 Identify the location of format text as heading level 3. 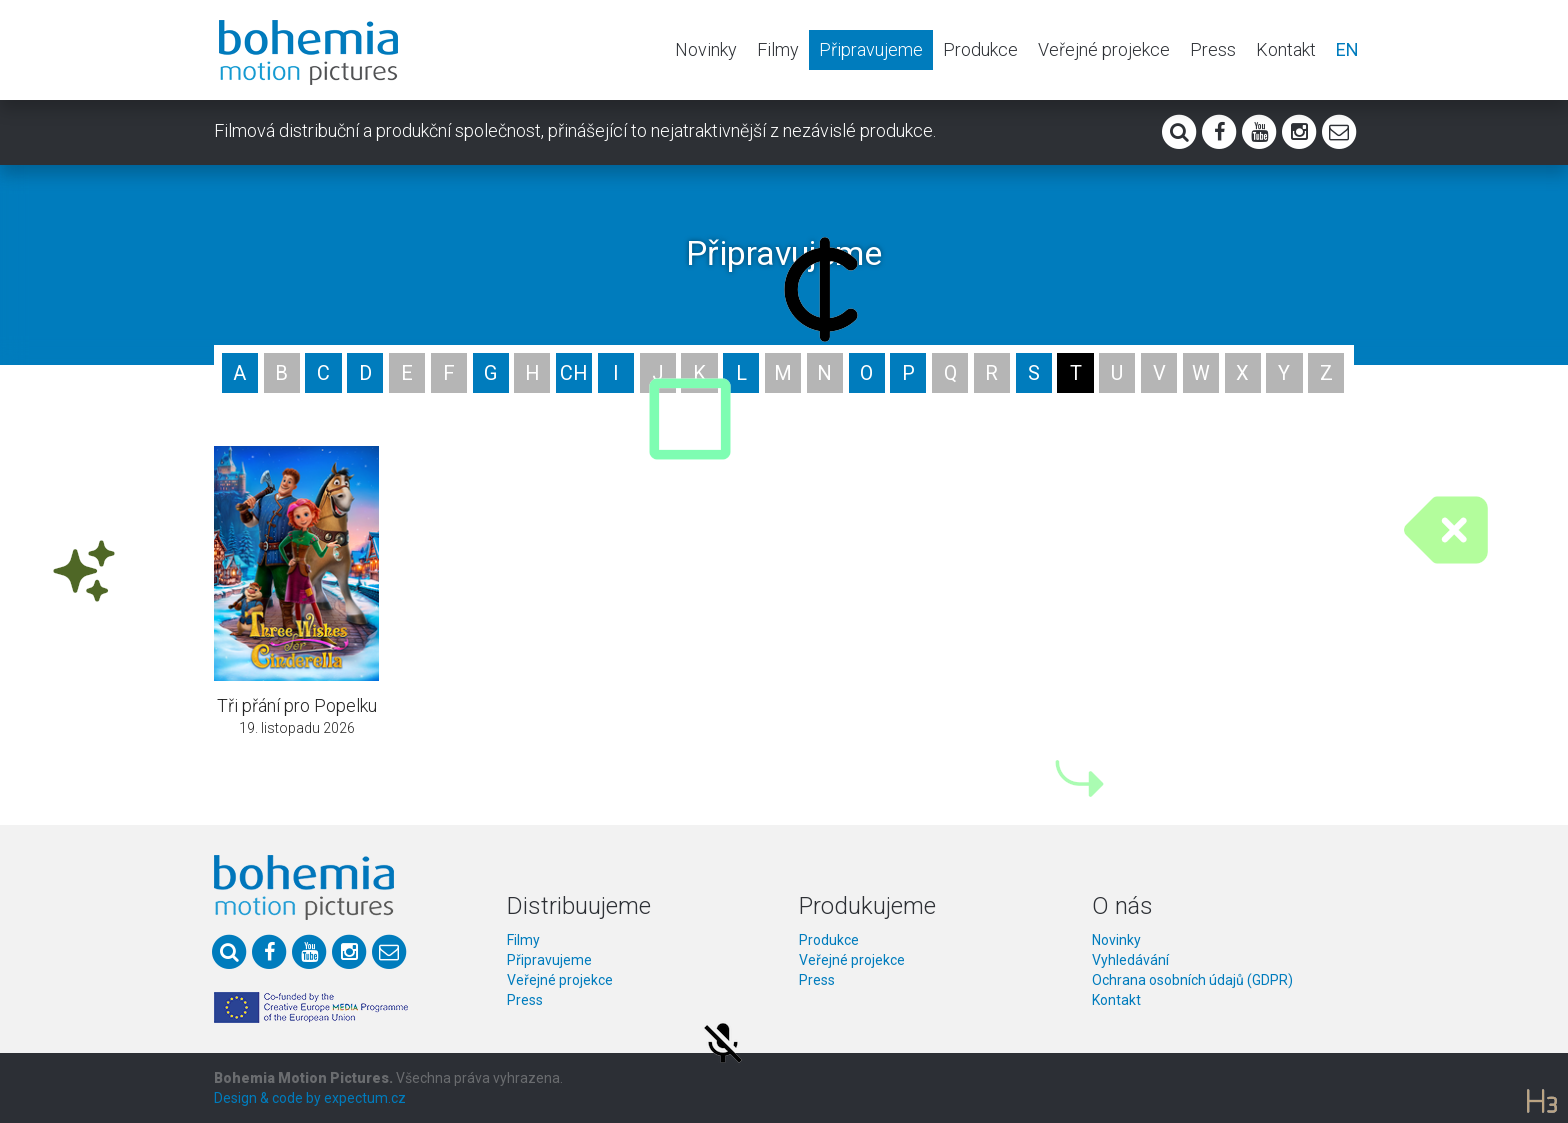
(1542, 1101).